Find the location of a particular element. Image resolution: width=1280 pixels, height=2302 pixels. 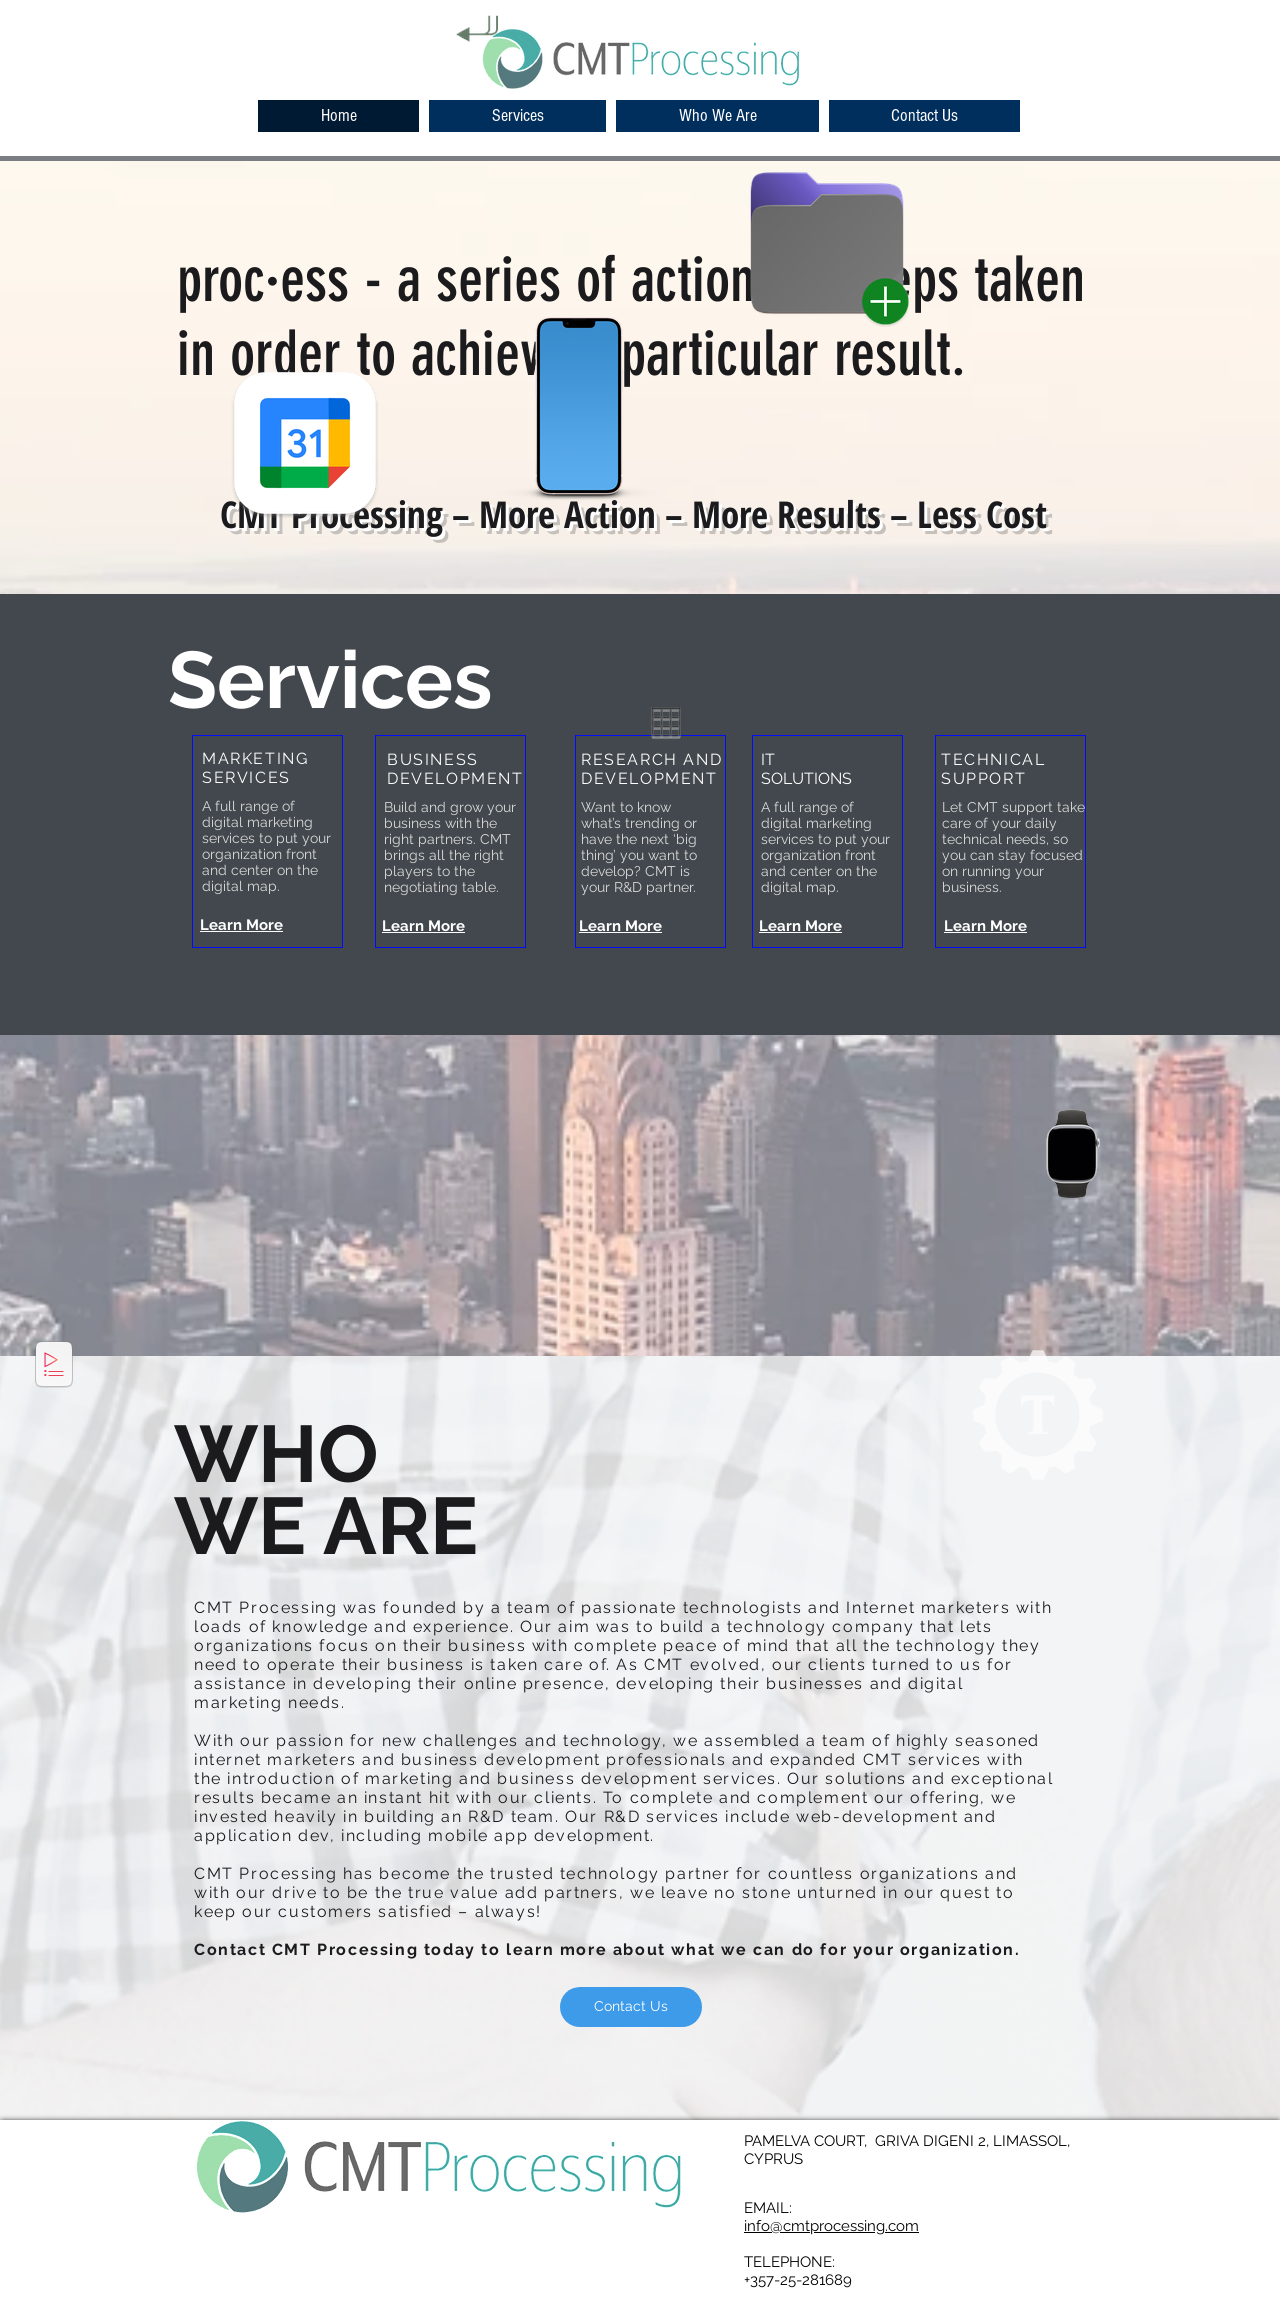

open Google Calendar app is located at coordinates (305, 443).